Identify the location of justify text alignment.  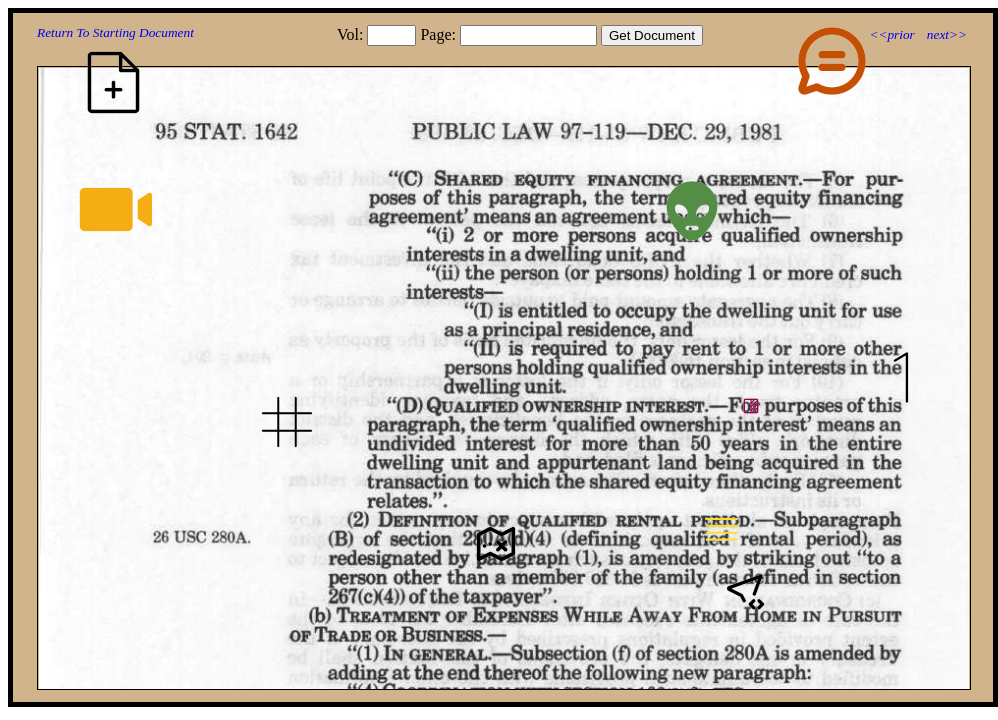
(722, 530).